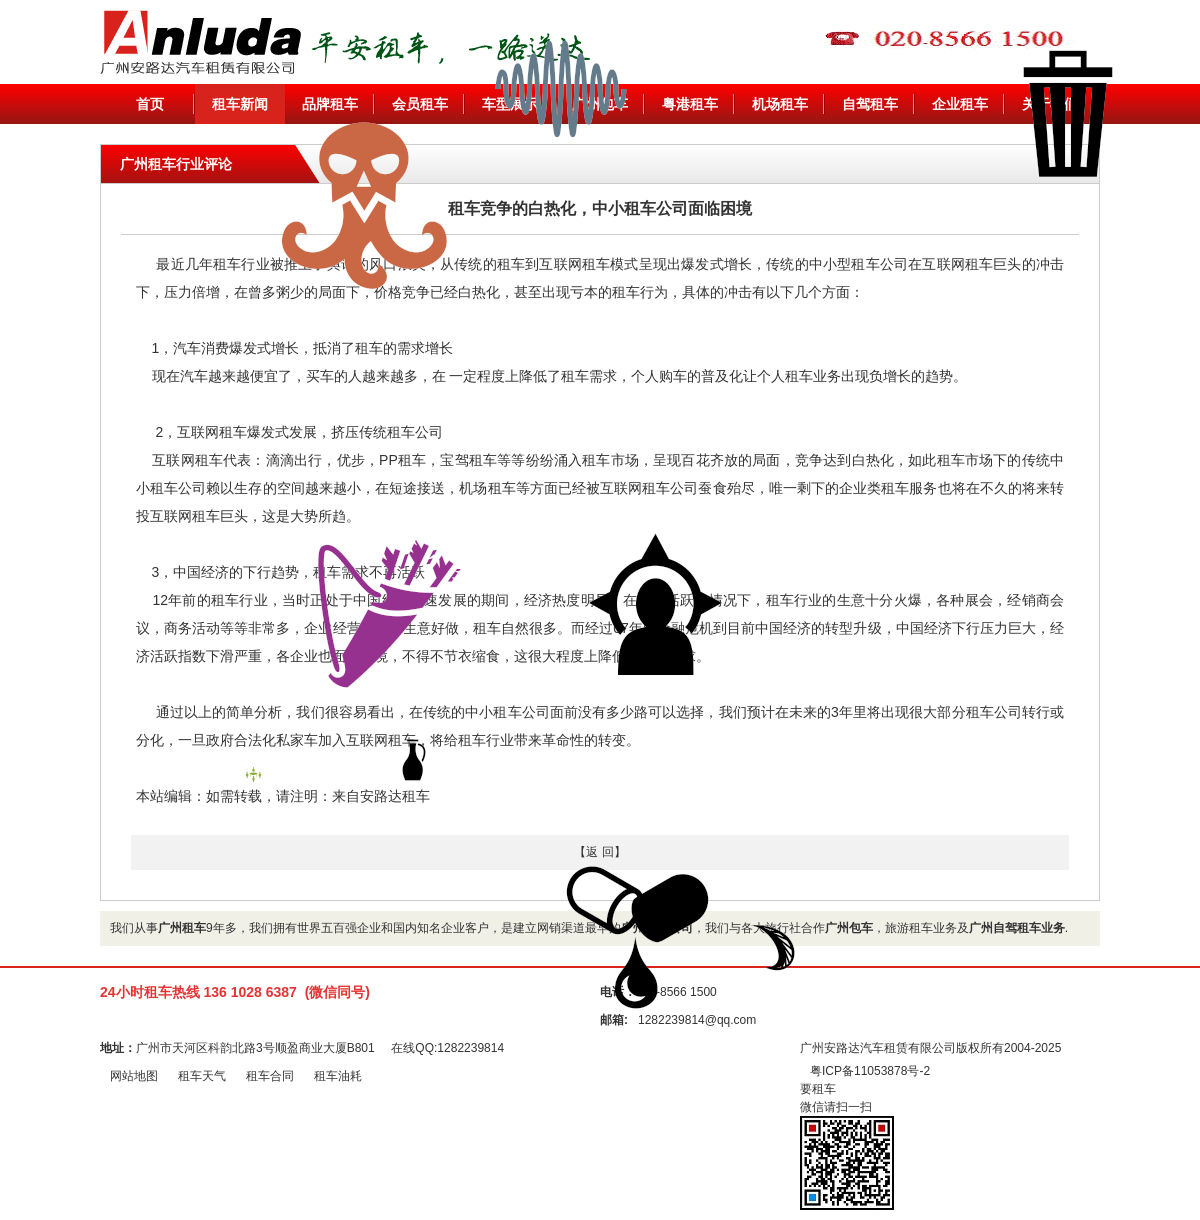 The height and width of the screenshot is (1220, 1200). What do you see at coordinates (414, 760) in the screenshot?
I see `select a jug or pitcher item in game inventory` at bounding box center [414, 760].